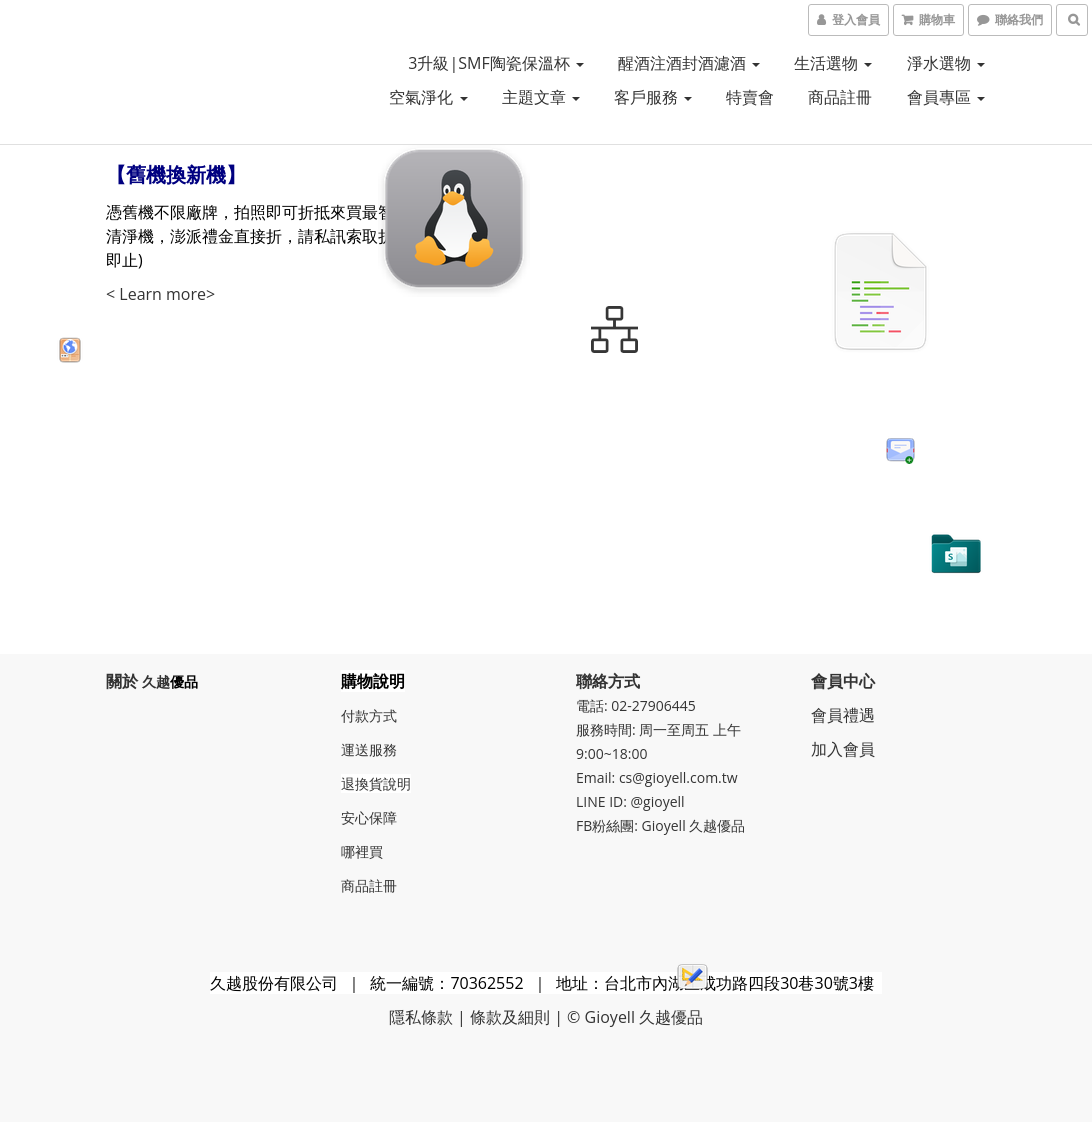 The width and height of the screenshot is (1092, 1122). What do you see at coordinates (956, 555) in the screenshot?
I see `open folder containing microsoft sway files` at bounding box center [956, 555].